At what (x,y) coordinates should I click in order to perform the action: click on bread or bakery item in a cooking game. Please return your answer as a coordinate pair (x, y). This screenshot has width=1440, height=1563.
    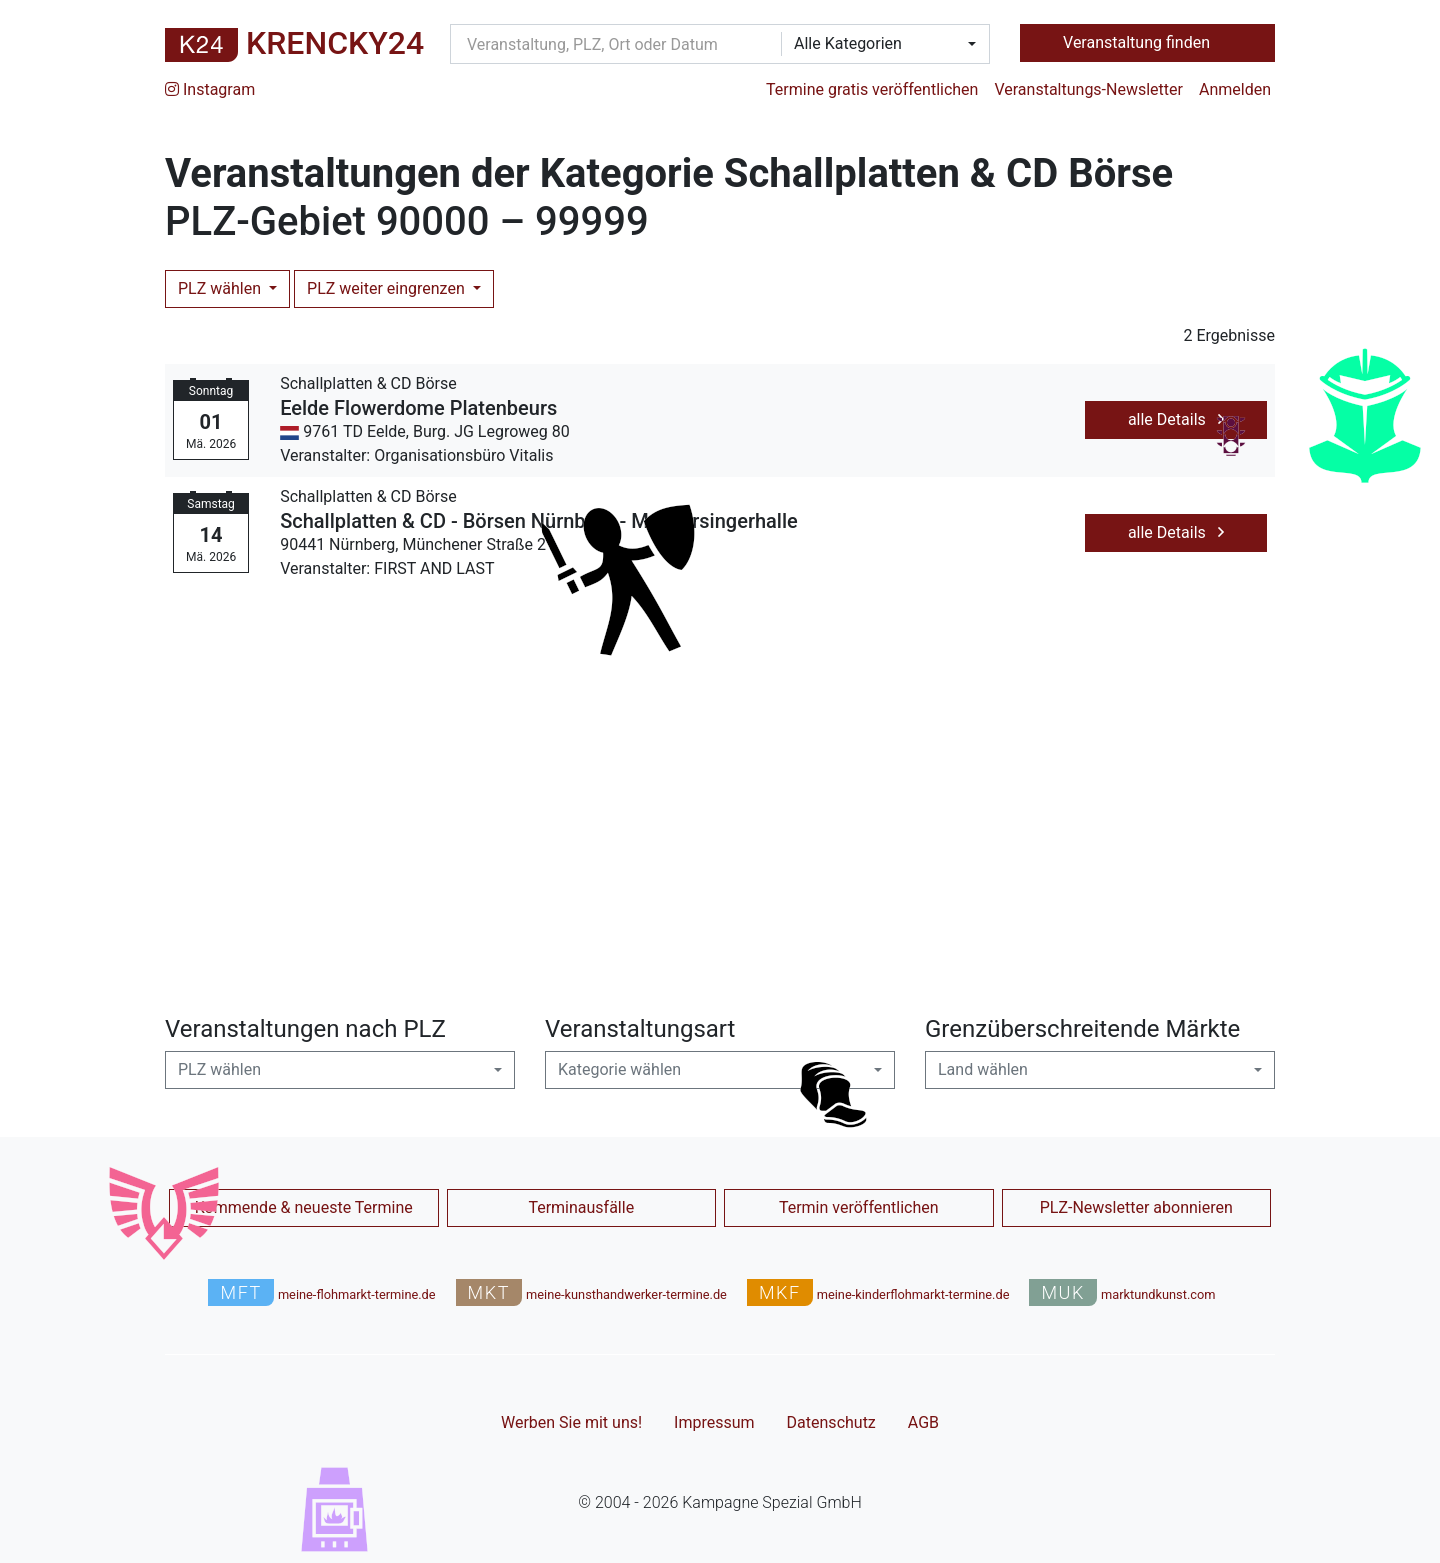
    Looking at the image, I should click on (833, 1095).